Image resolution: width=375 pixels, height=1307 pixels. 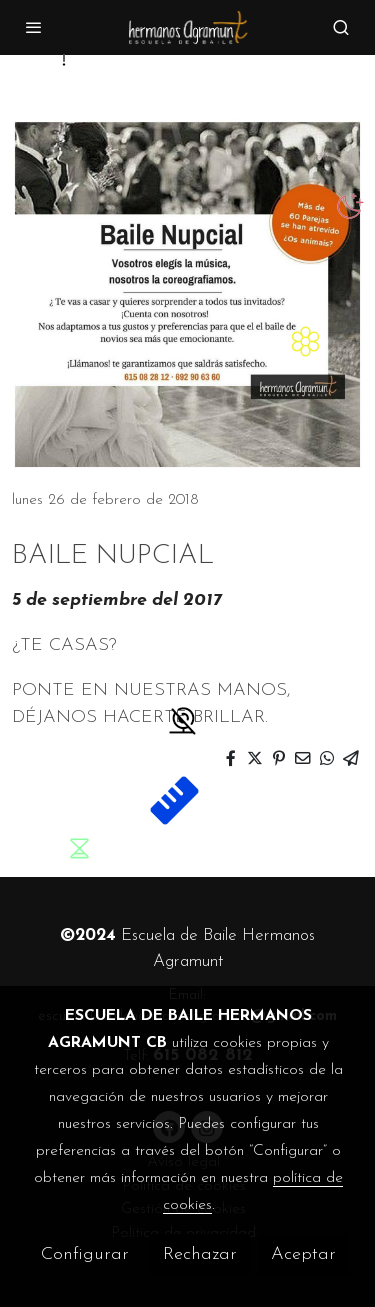 What do you see at coordinates (183, 721) in the screenshot?
I see `webcam is disabled or turned off` at bounding box center [183, 721].